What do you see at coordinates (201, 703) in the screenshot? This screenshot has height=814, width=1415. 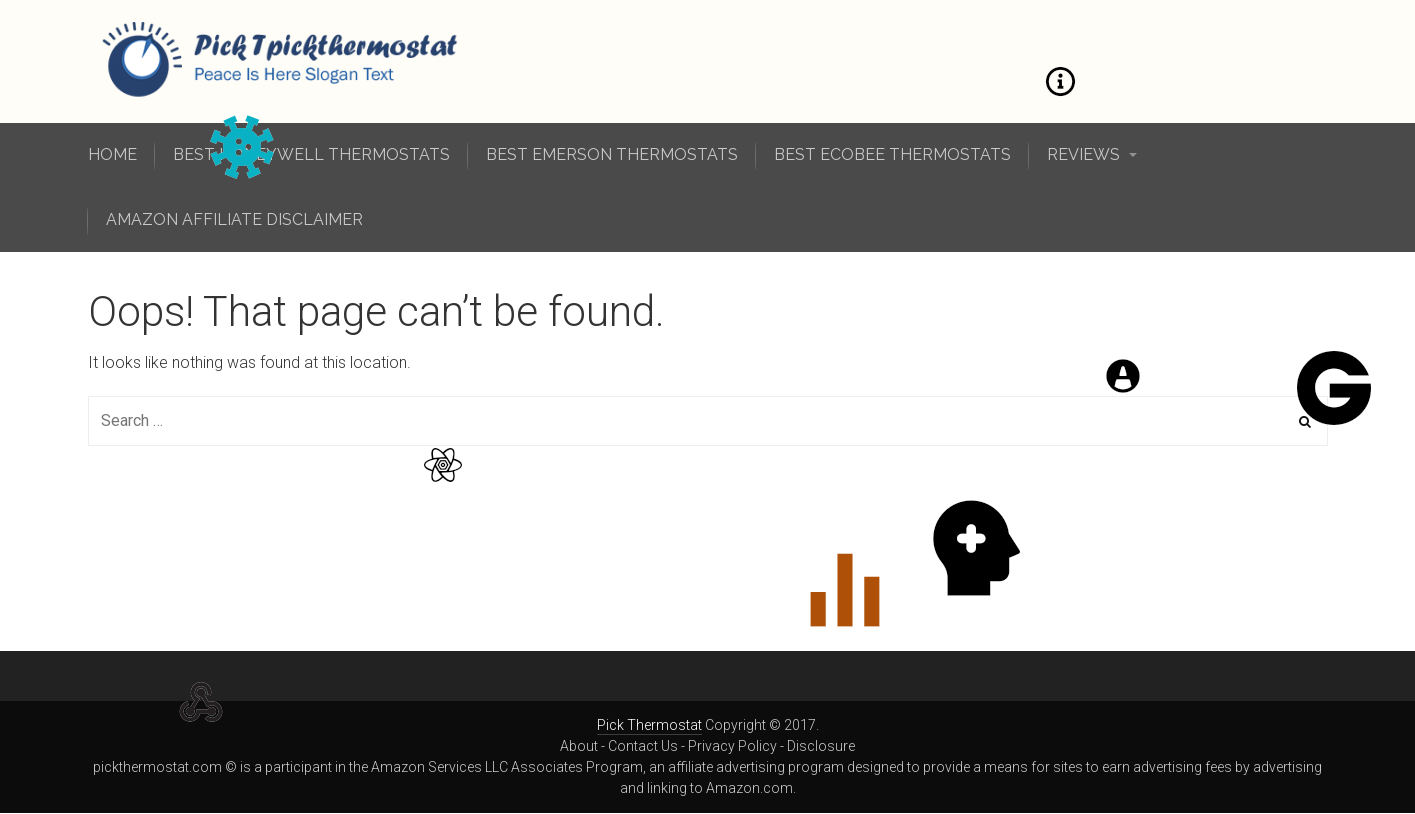 I see `configure webhook integrations` at bounding box center [201, 703].